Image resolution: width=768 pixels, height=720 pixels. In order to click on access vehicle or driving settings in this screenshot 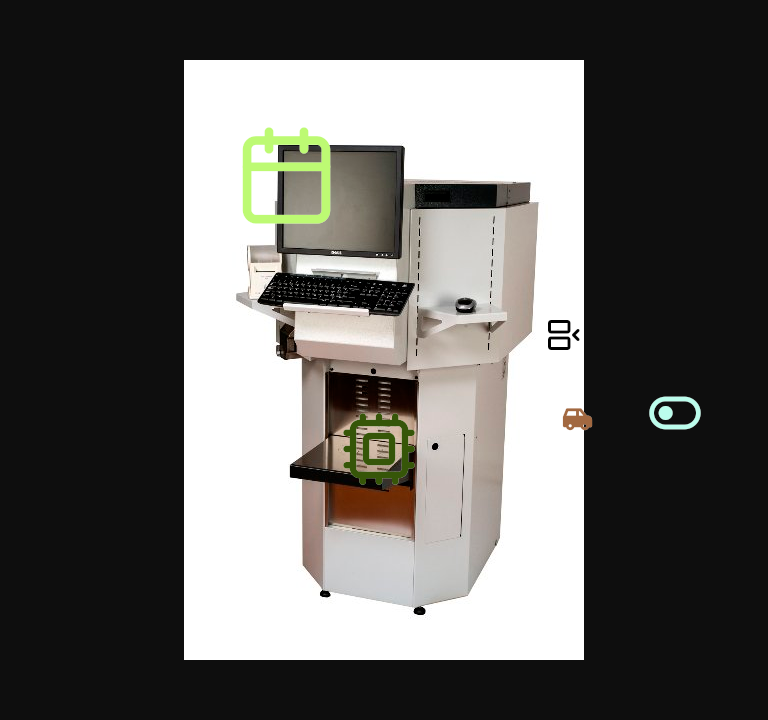, I will do `click(577, 418)`.